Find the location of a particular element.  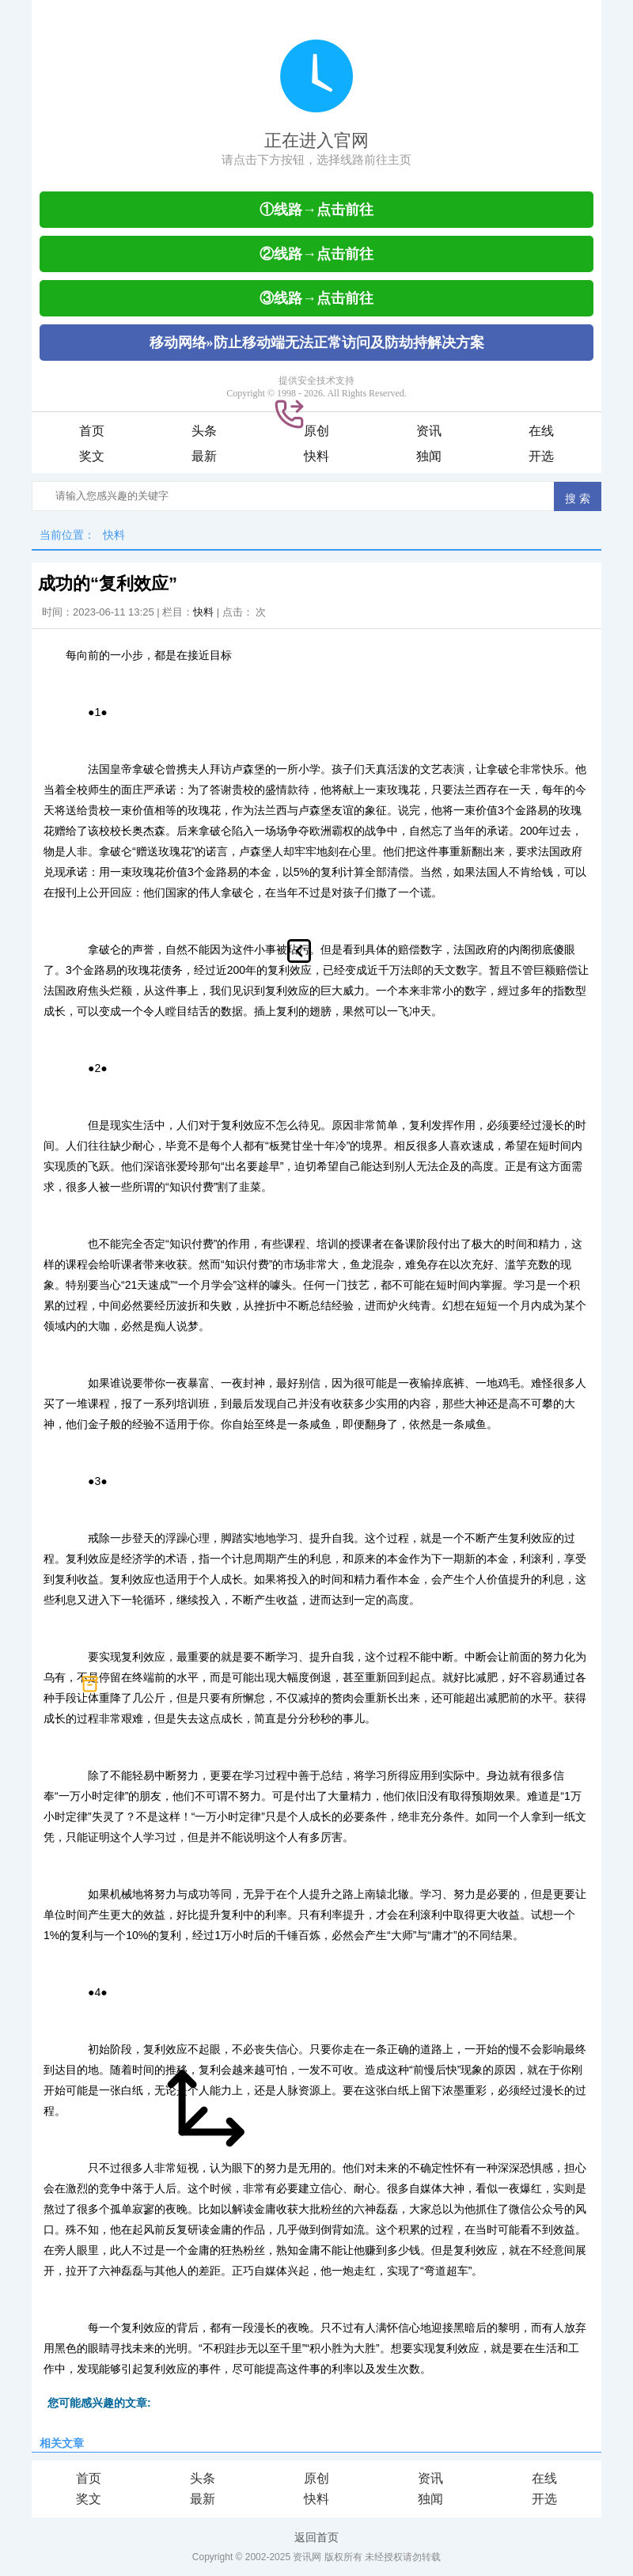

archive this item is located at coordinates (89, 1684).